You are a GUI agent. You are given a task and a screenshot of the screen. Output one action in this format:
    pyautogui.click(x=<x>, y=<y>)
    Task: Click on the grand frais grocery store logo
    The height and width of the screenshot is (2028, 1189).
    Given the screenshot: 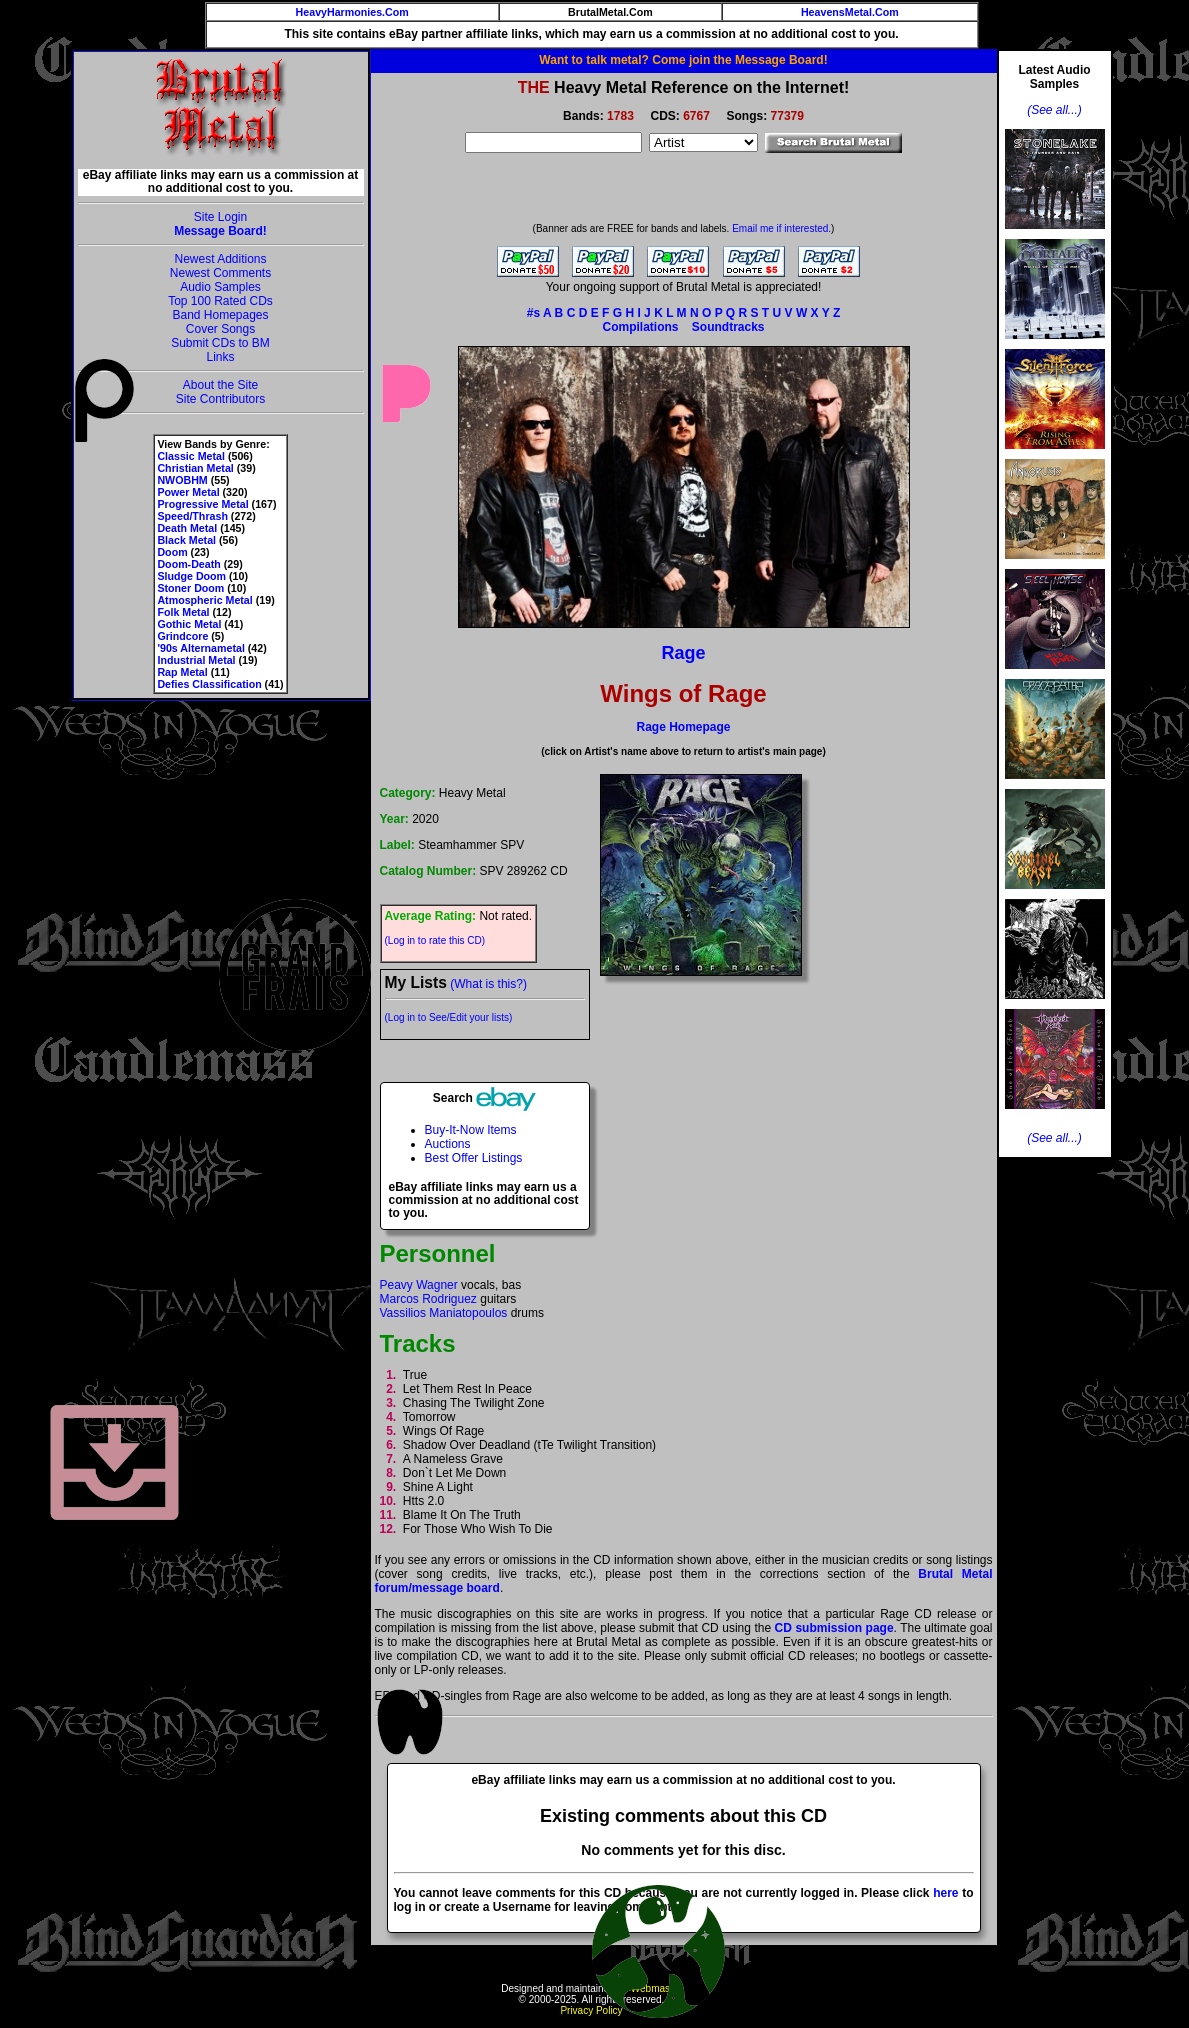 What is the action you would take?
    pyautogui.click(x=295, y=975)
    